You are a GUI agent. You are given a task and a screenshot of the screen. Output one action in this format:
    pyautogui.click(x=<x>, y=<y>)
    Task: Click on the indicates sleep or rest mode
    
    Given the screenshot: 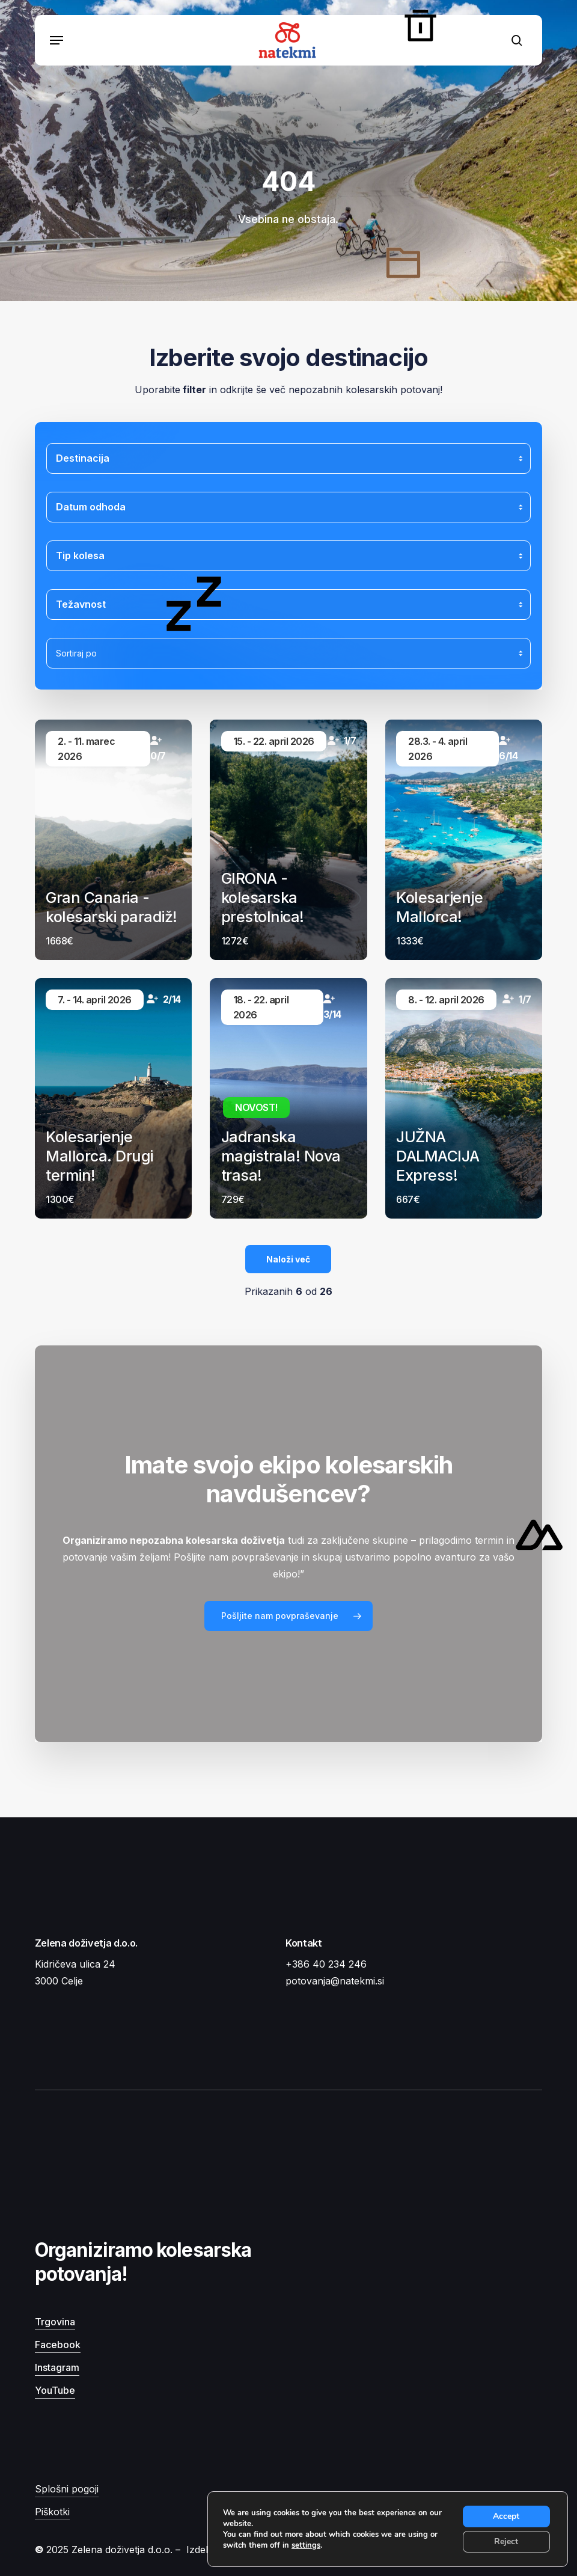 What is the action you would take?
    pyautogui.click(x=194, y=604)
    